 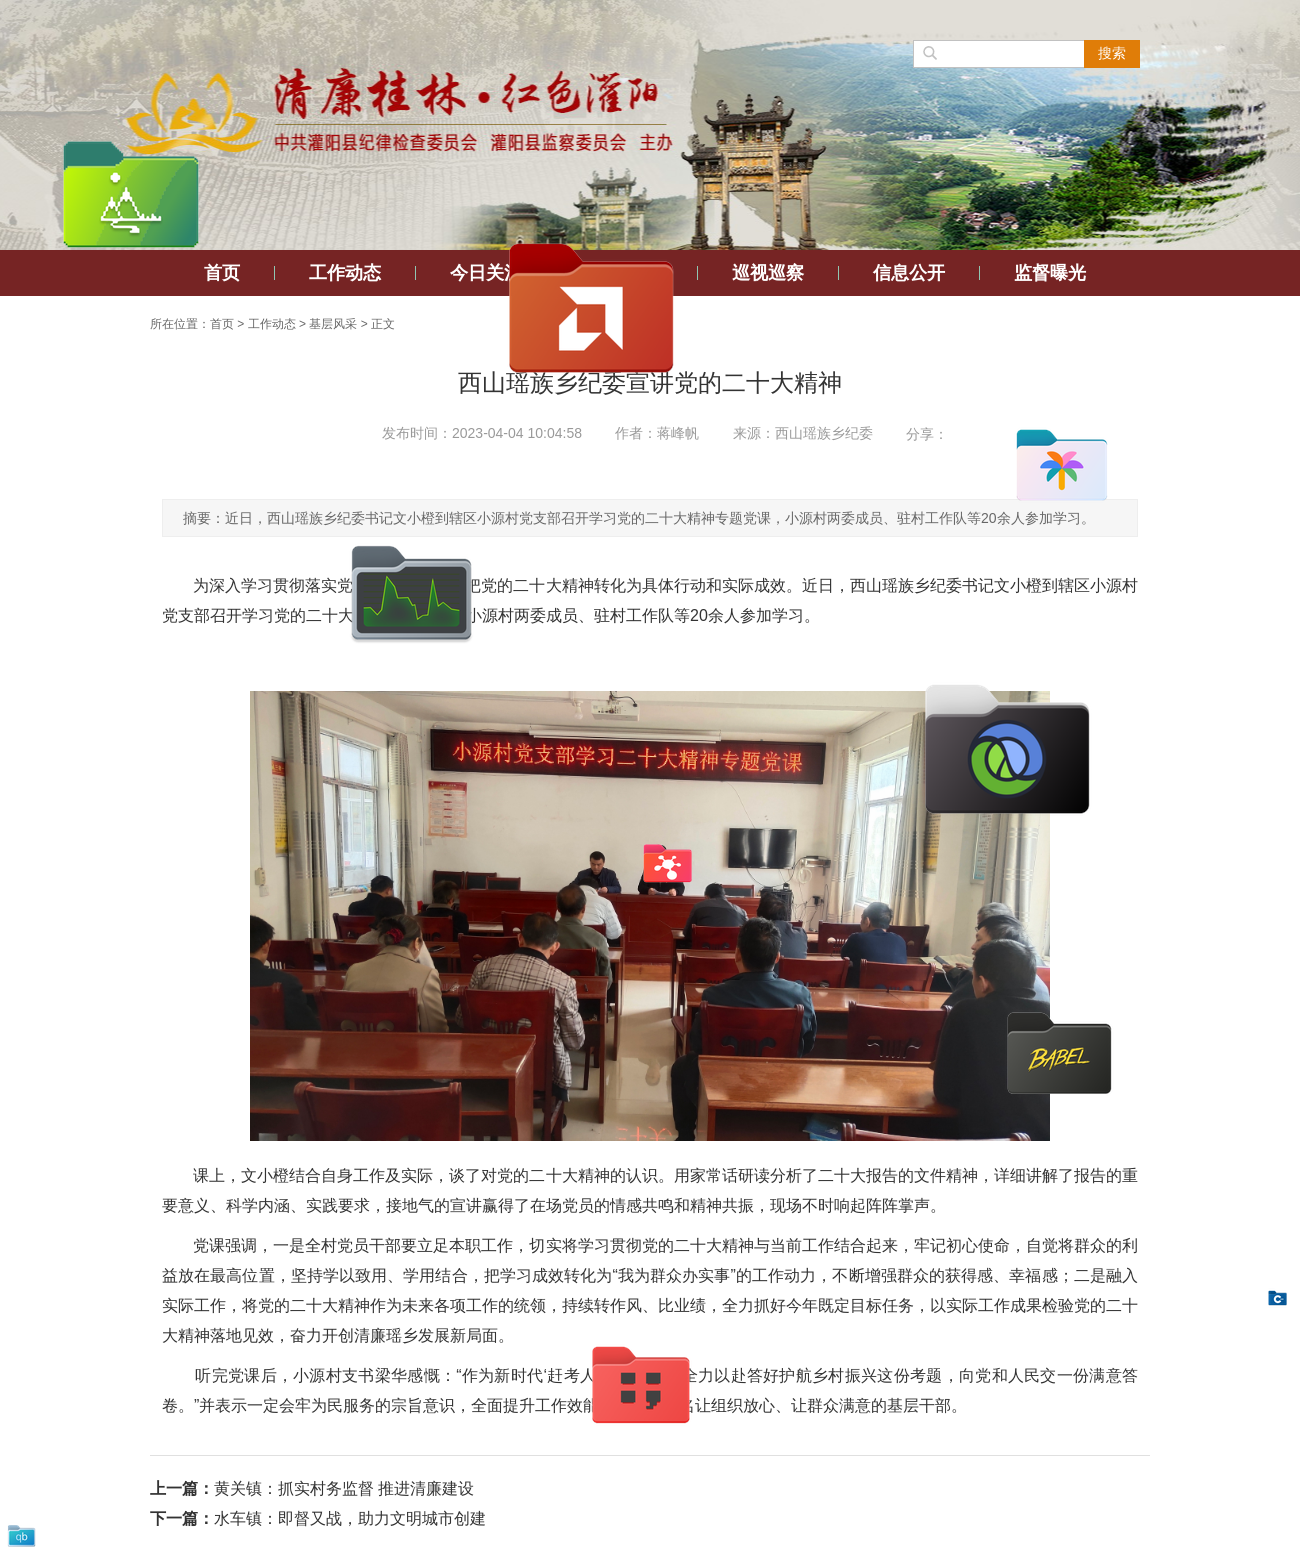 What do you see at coordinates (411, 596) in the screenshot?
I see `open task manager files folder` at bounding box center [411, 596].